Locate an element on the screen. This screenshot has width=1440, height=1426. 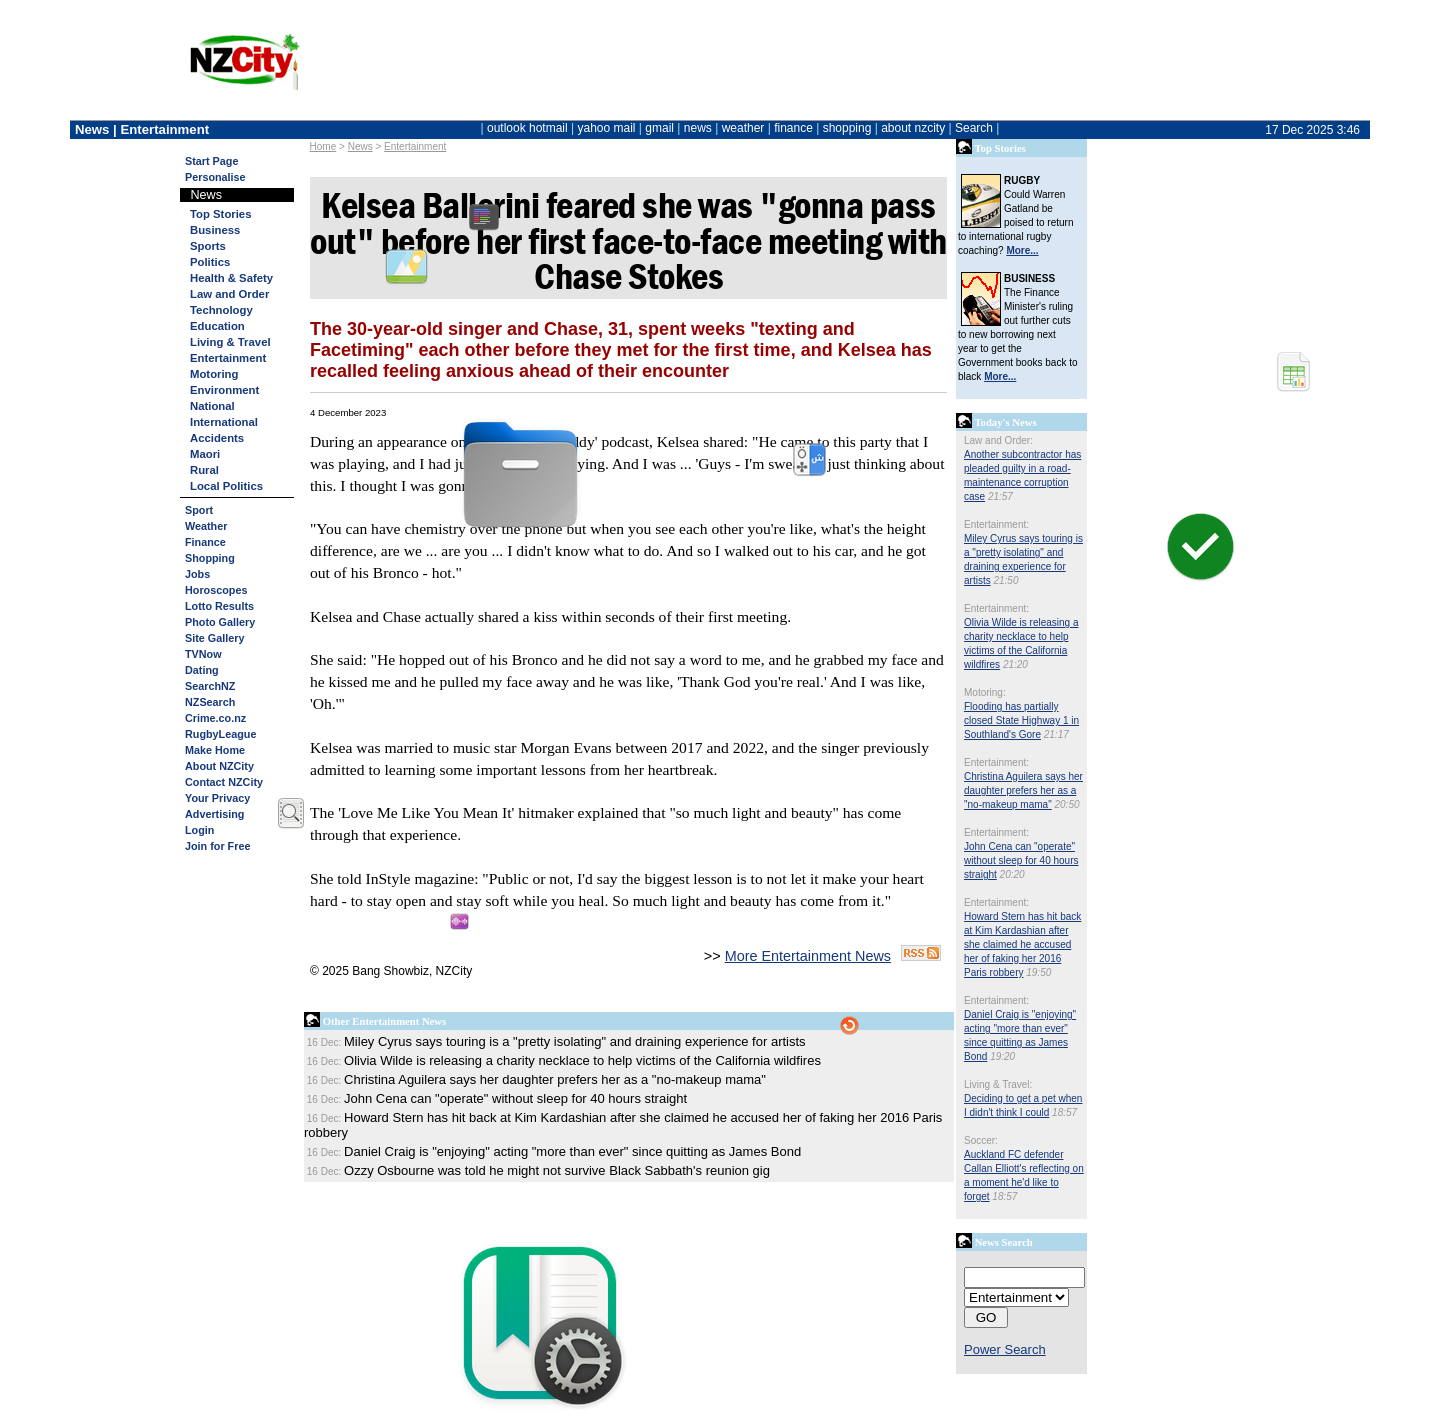
open a spreadsheet file is located at coordinates (1293, 371).